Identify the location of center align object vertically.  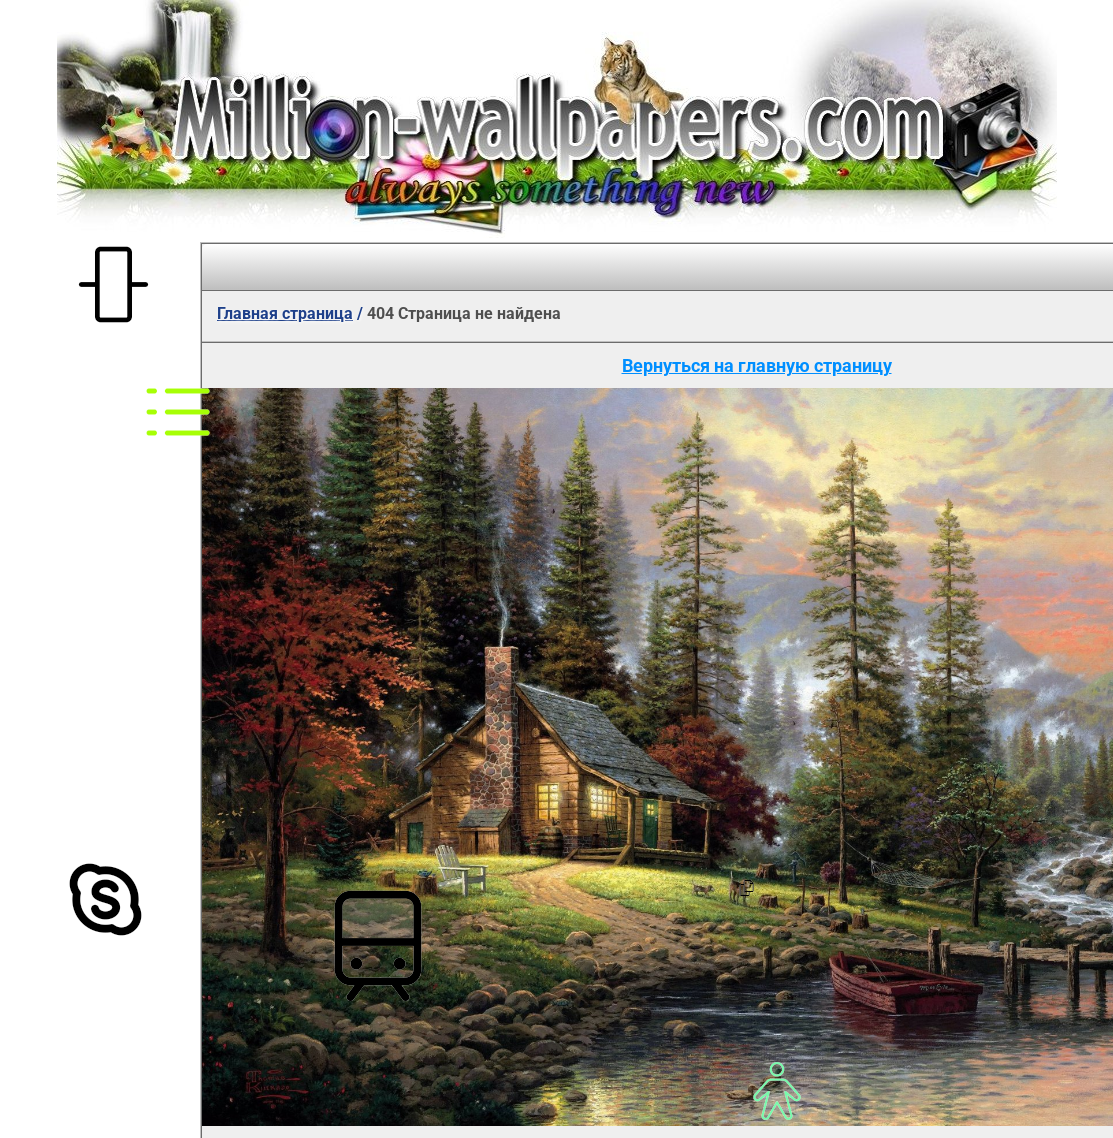
(113, 284).